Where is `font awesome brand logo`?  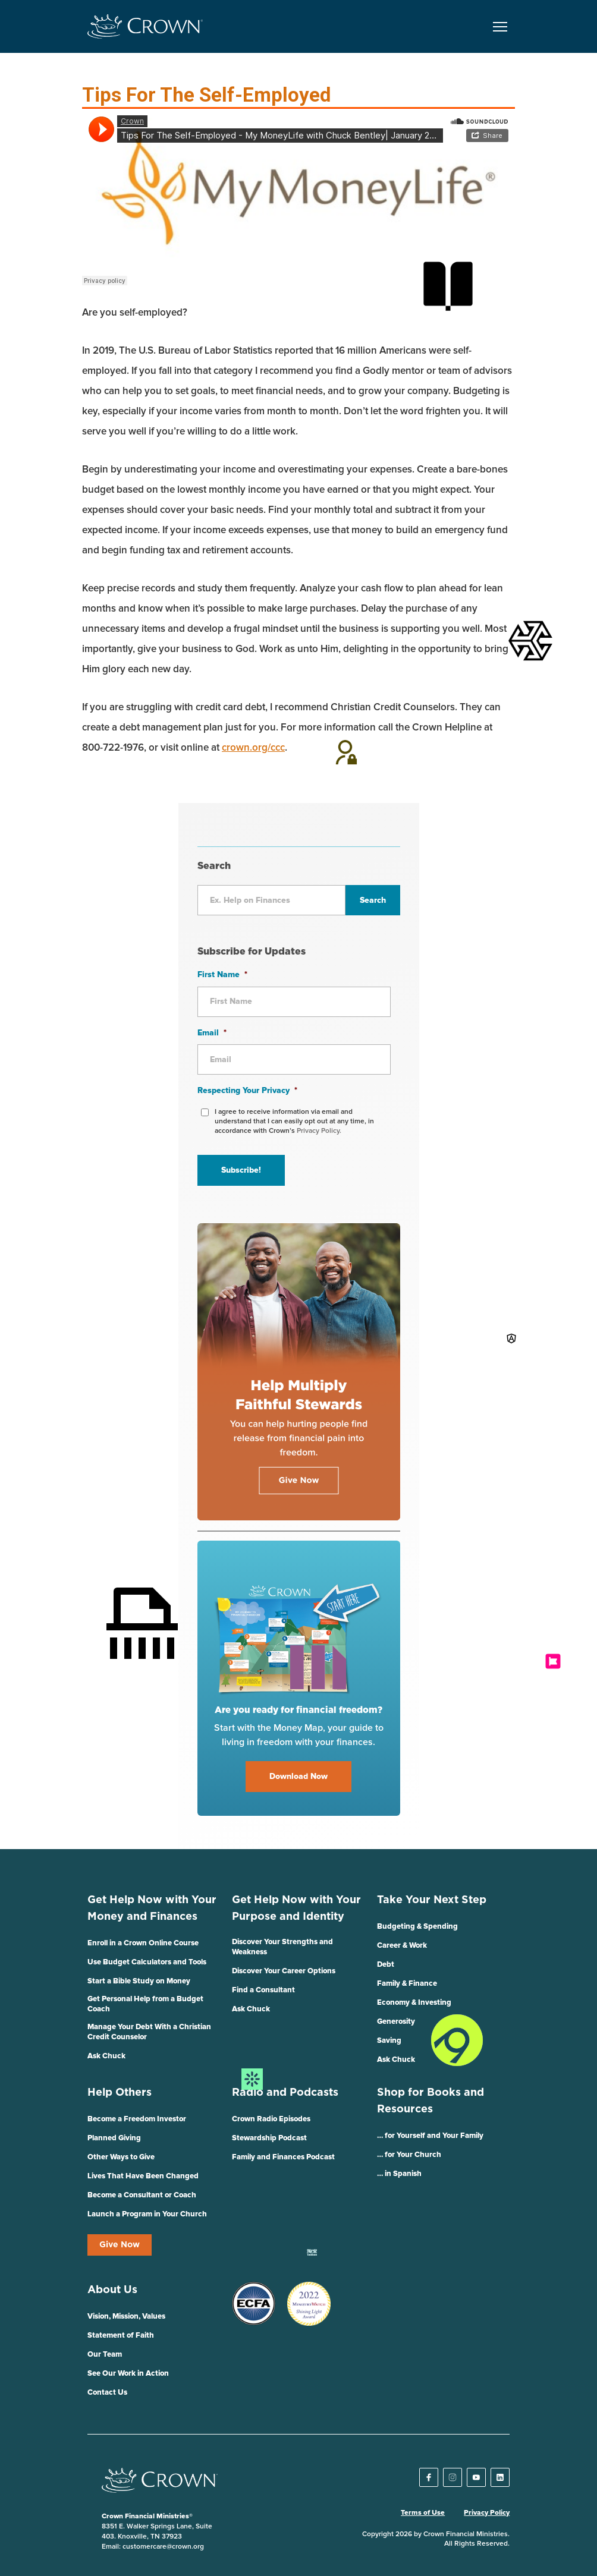 font awesome brand logo is located at coordinates (553, 1661).